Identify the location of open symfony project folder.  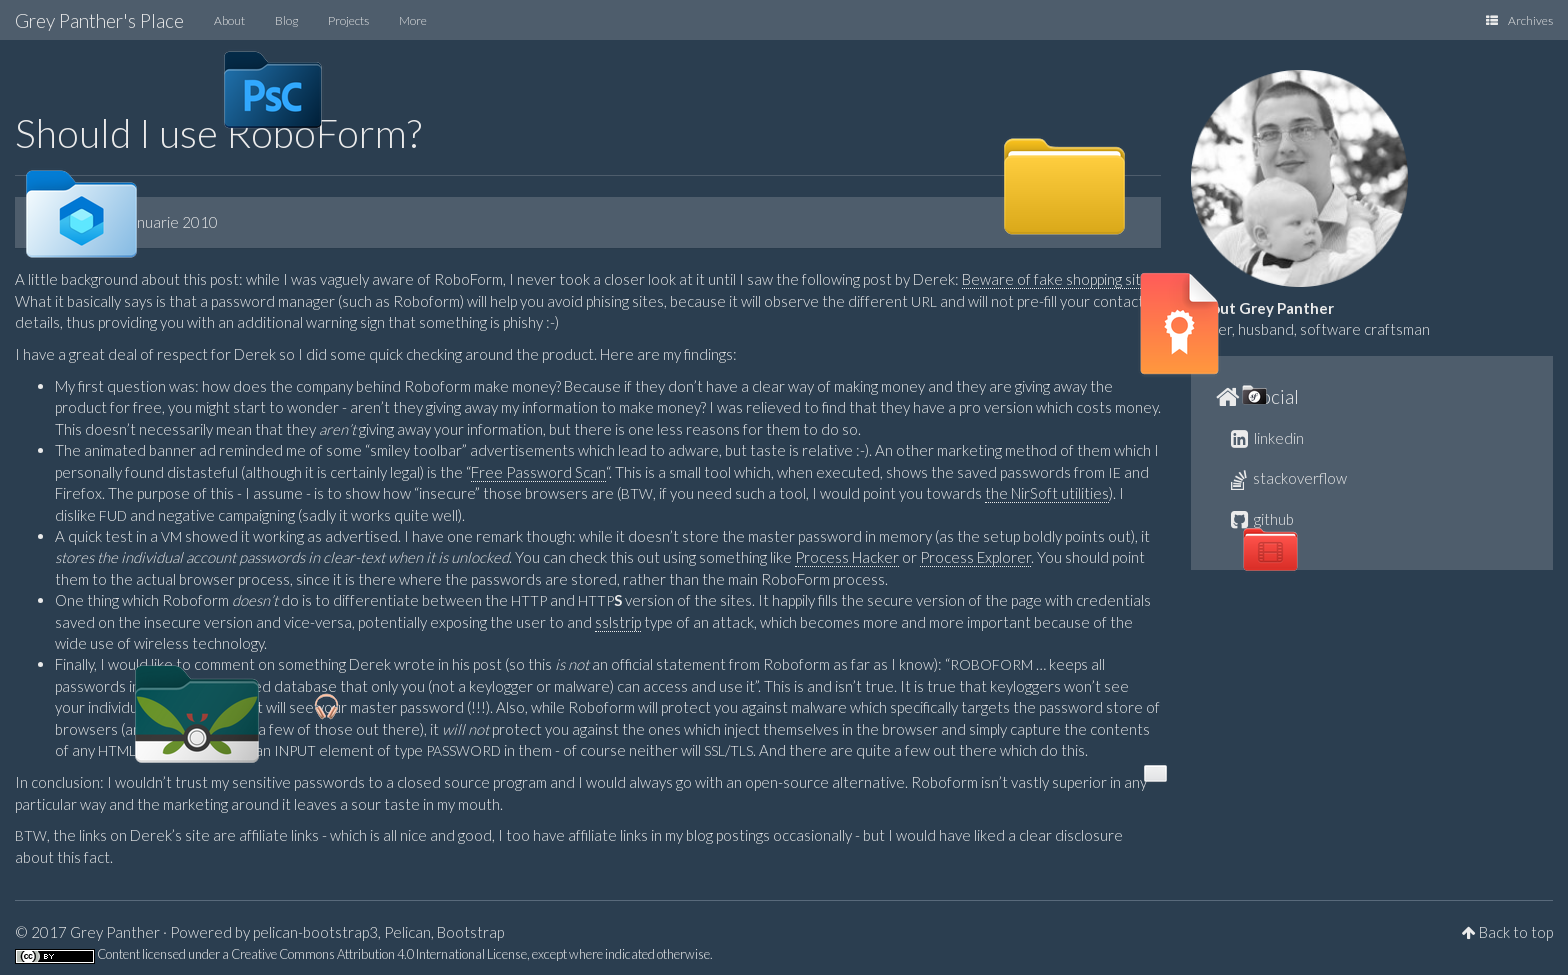
(1254, 395).